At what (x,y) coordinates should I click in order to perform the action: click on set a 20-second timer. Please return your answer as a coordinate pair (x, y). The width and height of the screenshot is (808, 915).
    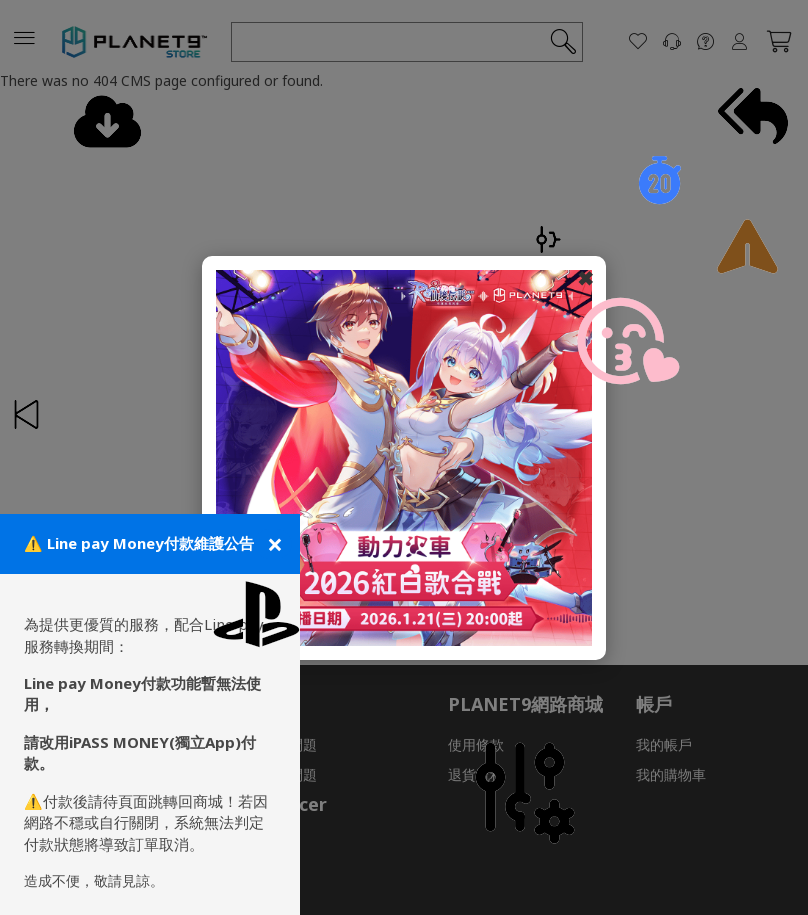
    Looking at the image, I should click on (659, 180).